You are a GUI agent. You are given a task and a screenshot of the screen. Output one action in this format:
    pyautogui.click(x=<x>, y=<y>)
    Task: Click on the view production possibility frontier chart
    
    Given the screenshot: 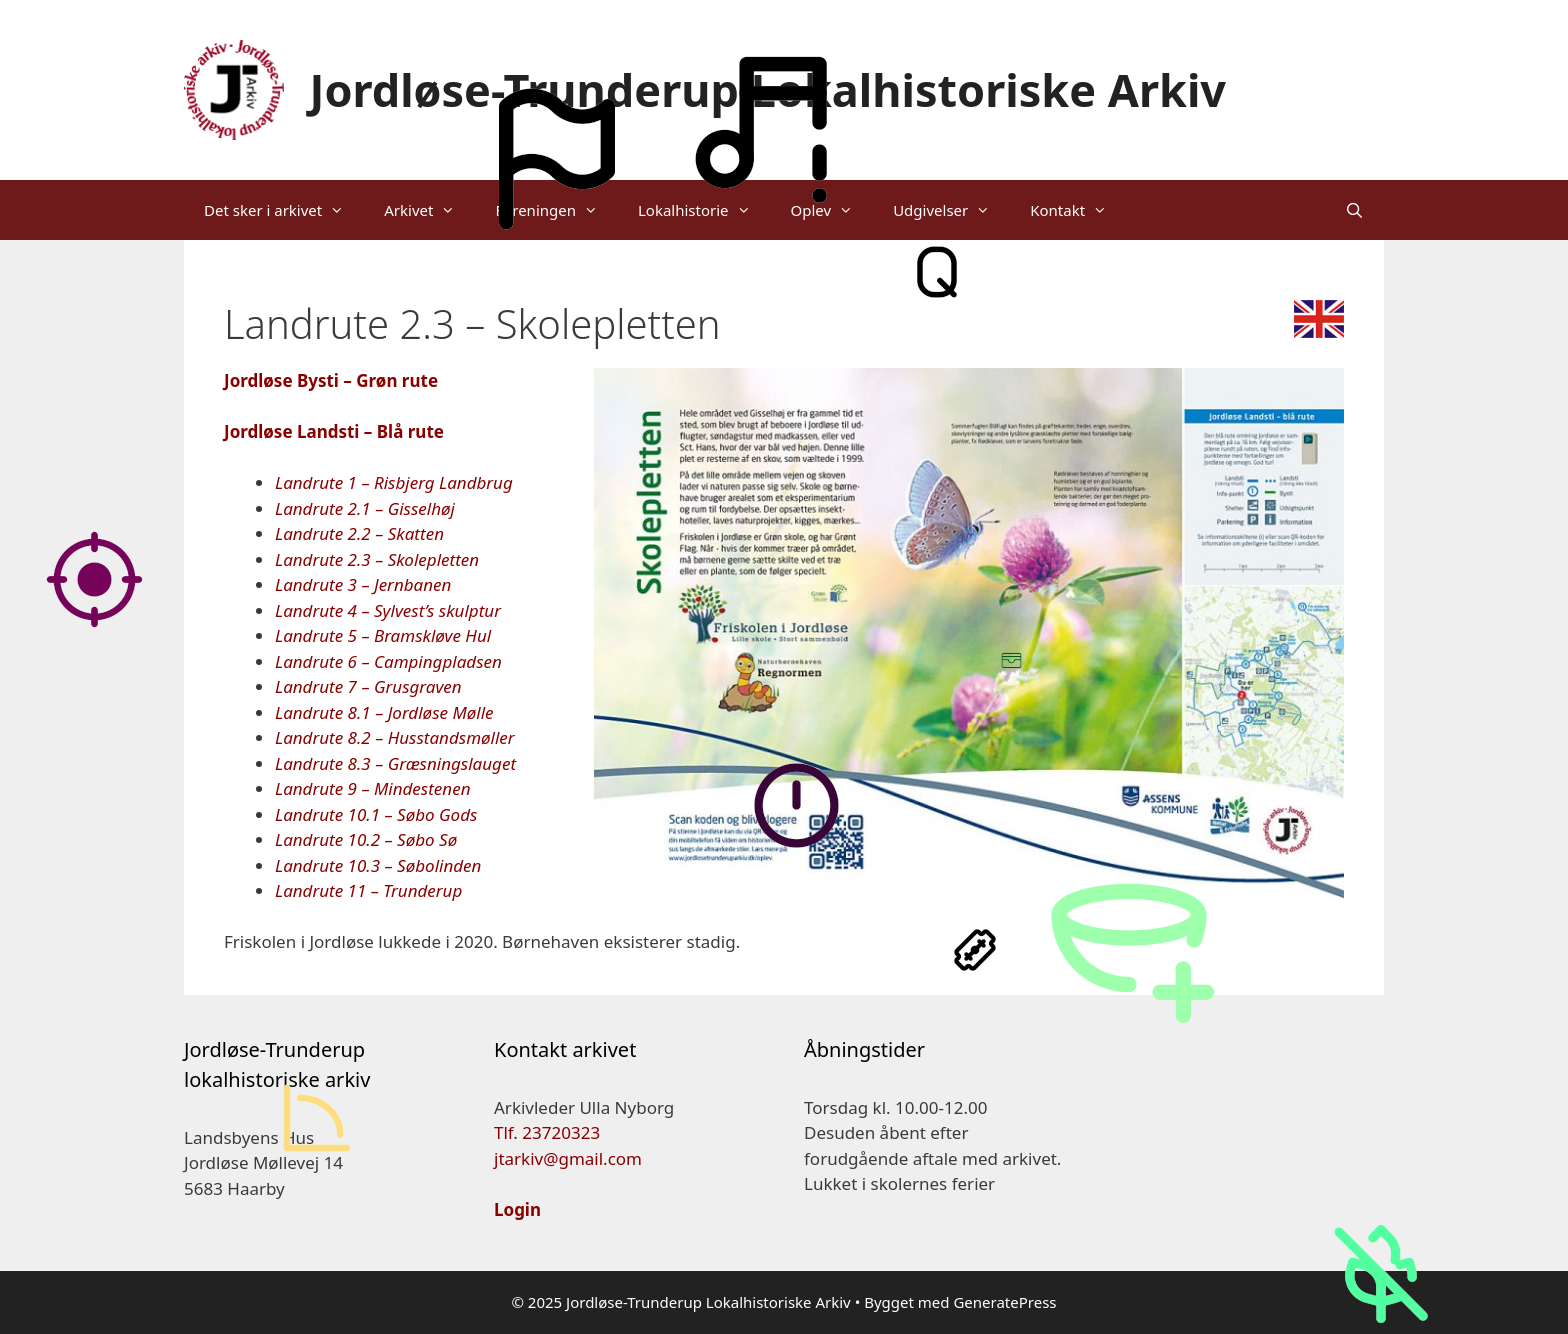 What is the action you would take?
    pyautogui.click(x=317, y=1118)
    